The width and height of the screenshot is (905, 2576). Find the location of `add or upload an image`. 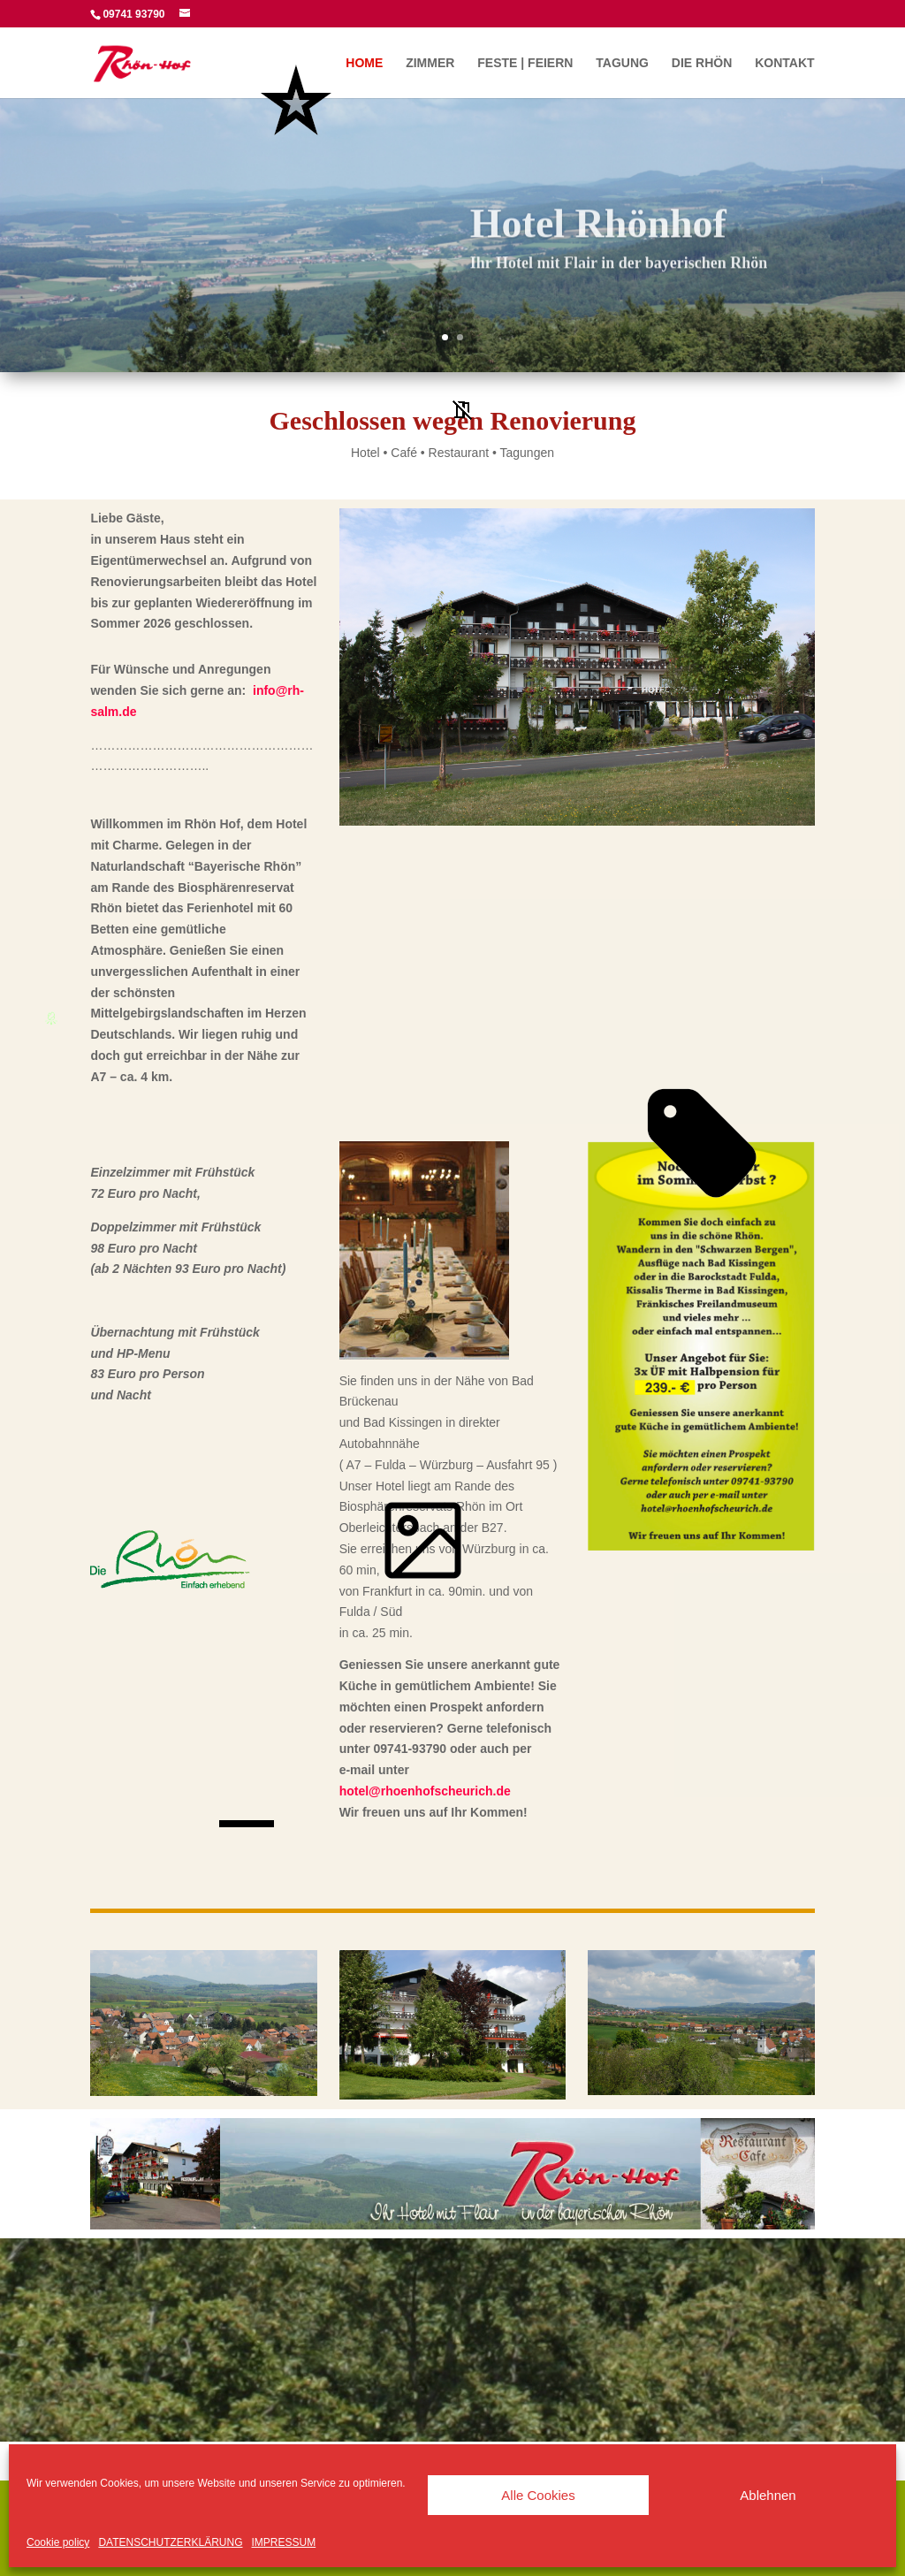

add or upload an image is located at coordinates (422, 1540).